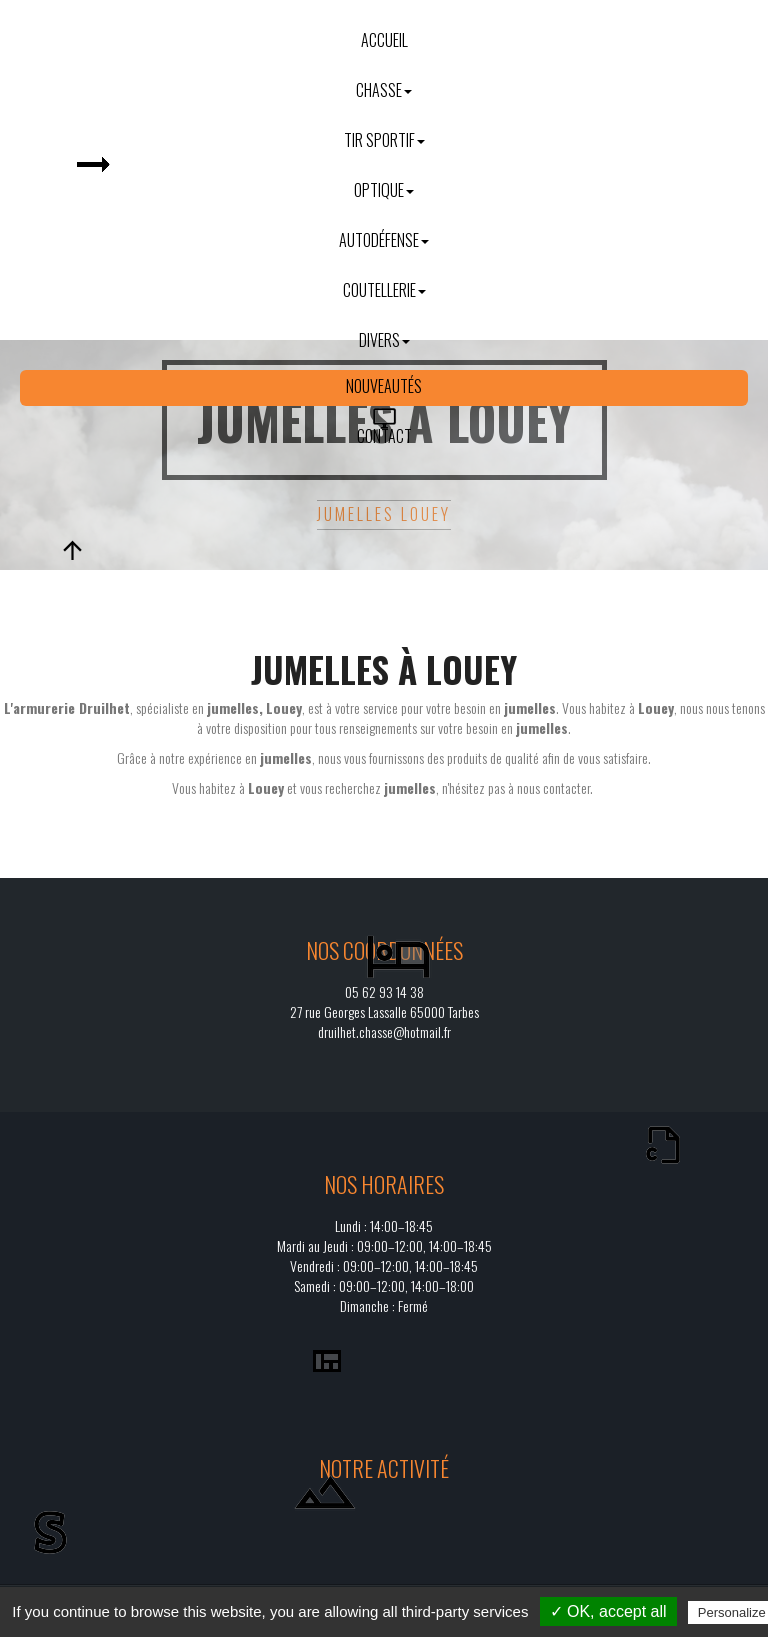 This screenshot has height=1637, width=768. I want to click on scroll to top of page, so click(72, 550).